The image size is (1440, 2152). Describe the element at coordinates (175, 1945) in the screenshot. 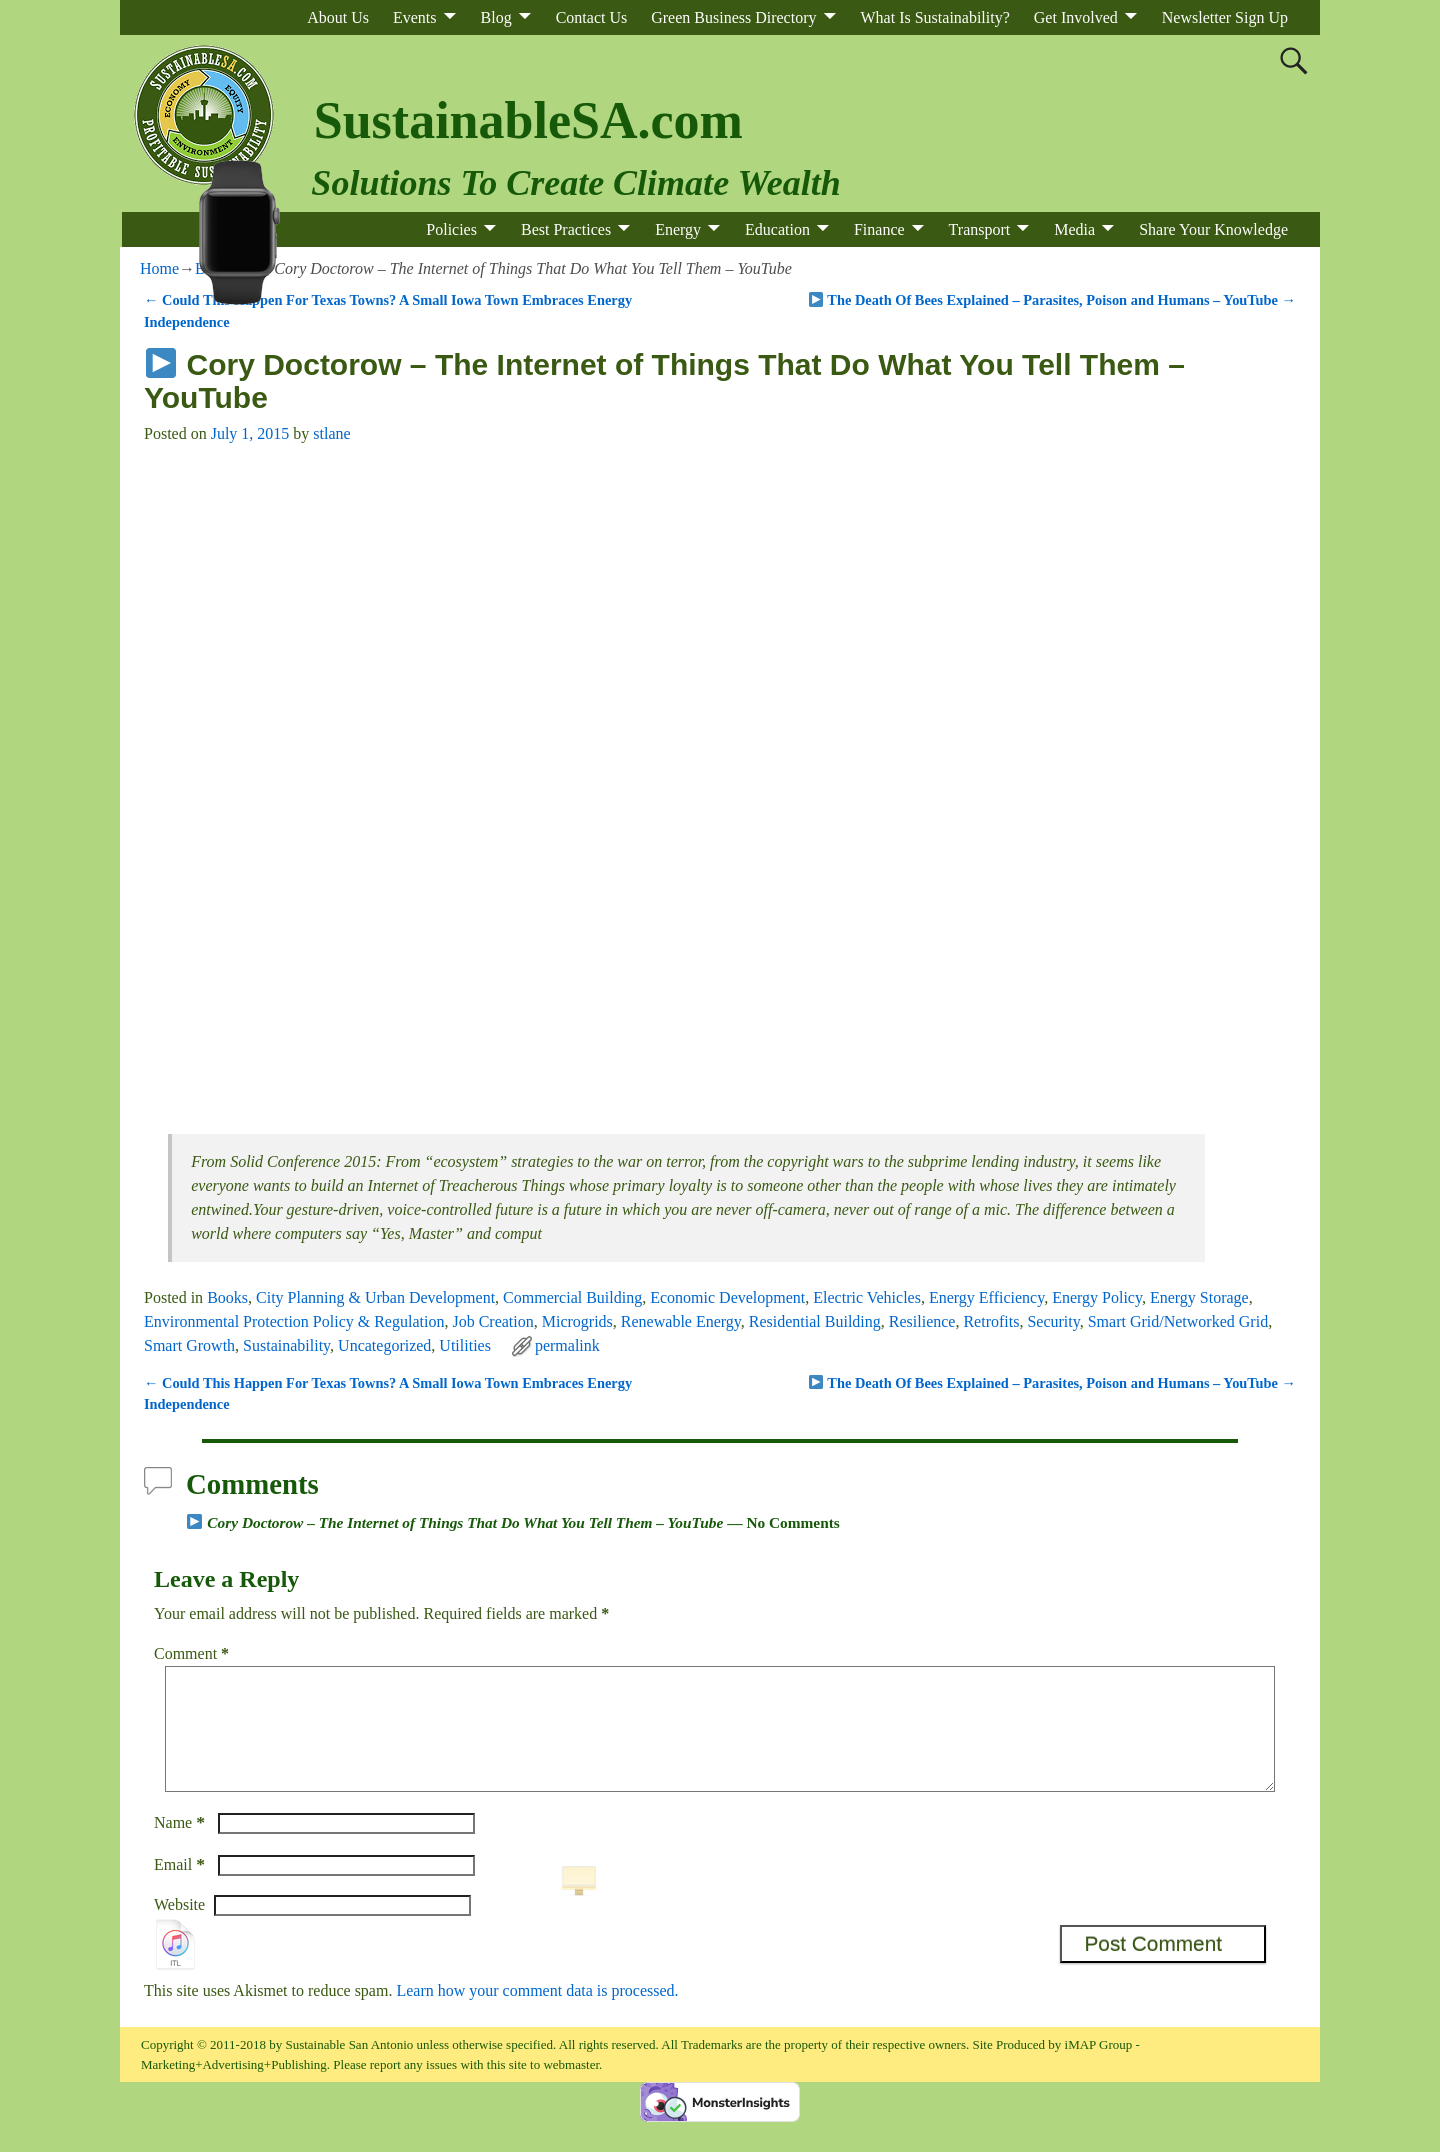

I see `iTunes library database file` at that location.